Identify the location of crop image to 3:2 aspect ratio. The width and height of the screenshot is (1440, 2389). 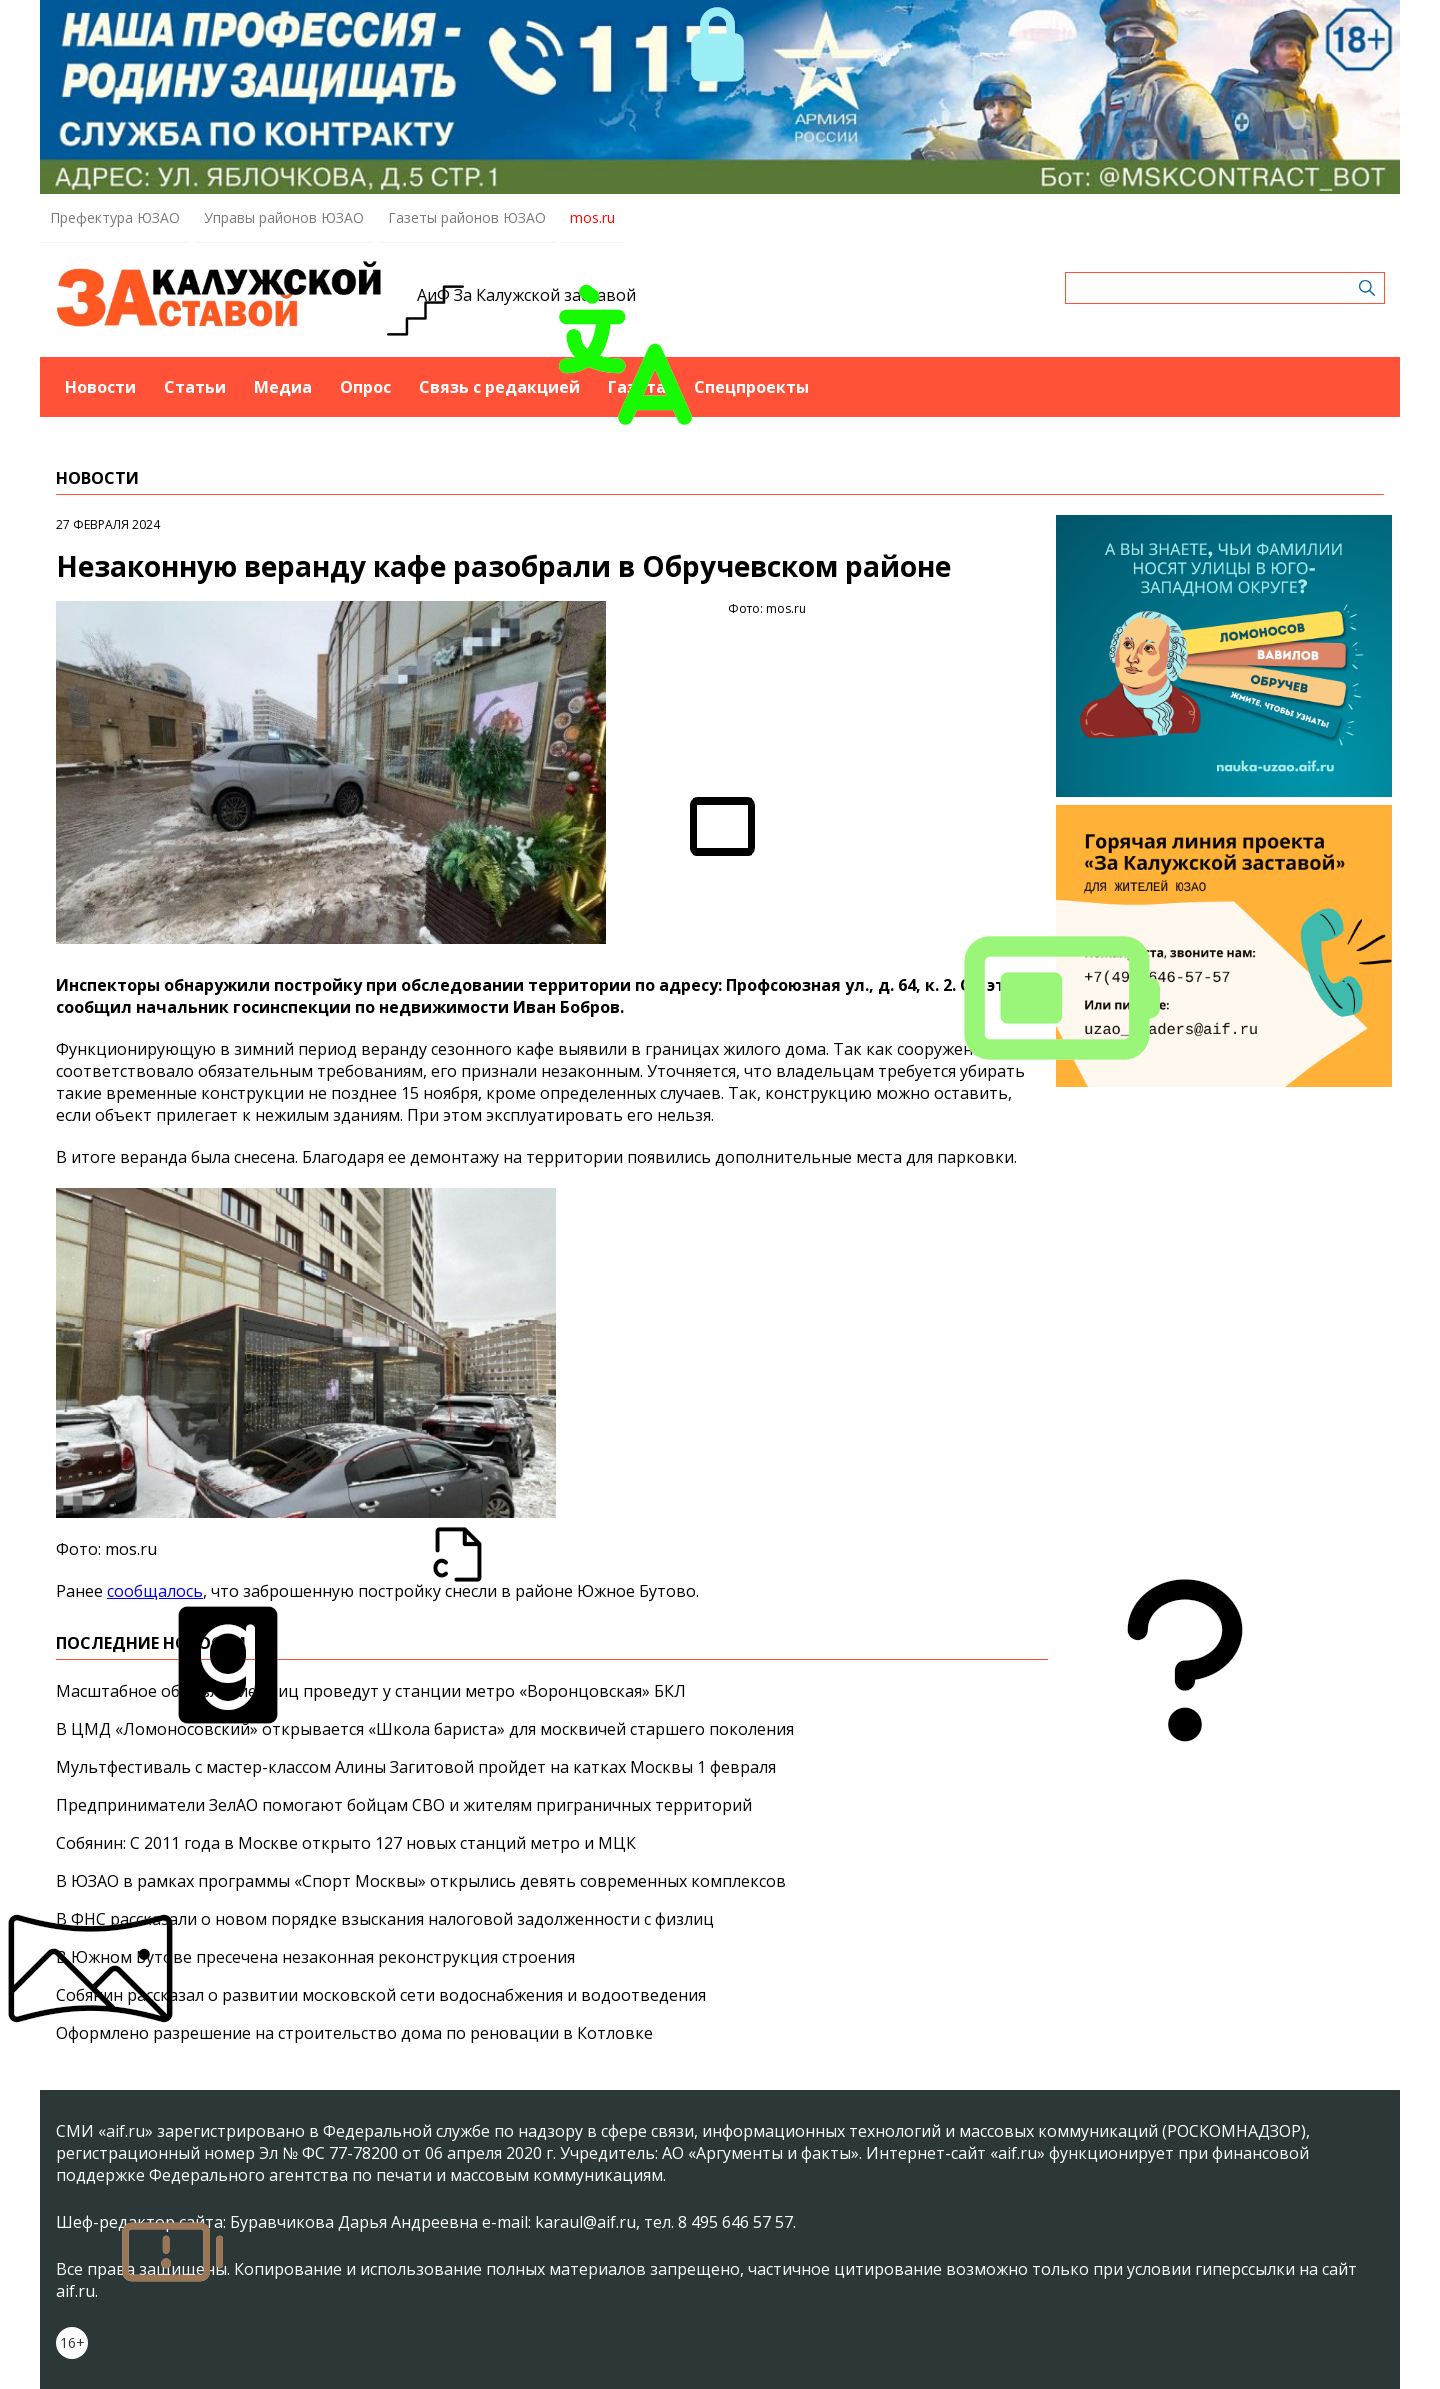
(722, 826).